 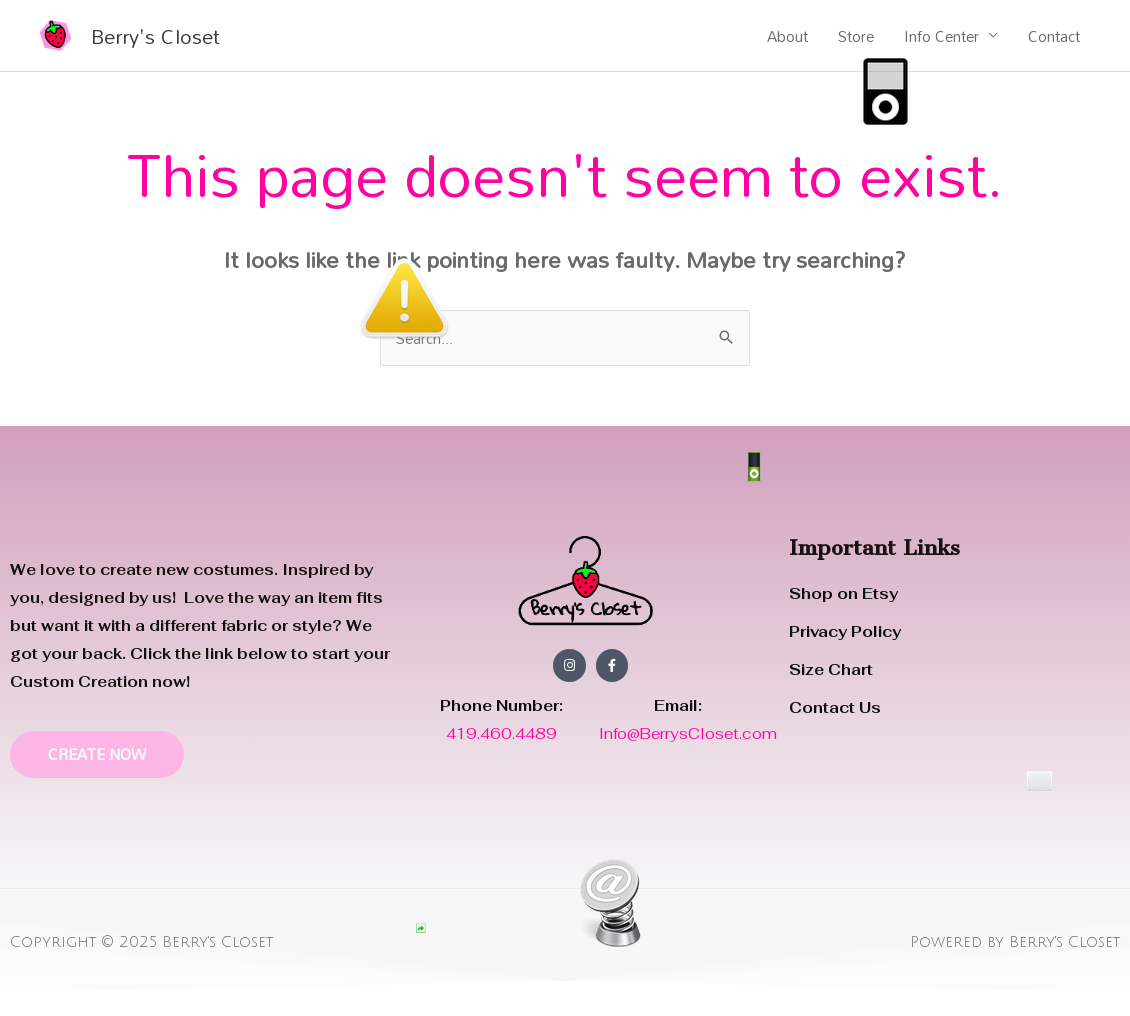 What do you see at coordinates (428, 921) in the screenshot?
I see `indicates a shared file or folder` at bounding box center [428, 921].